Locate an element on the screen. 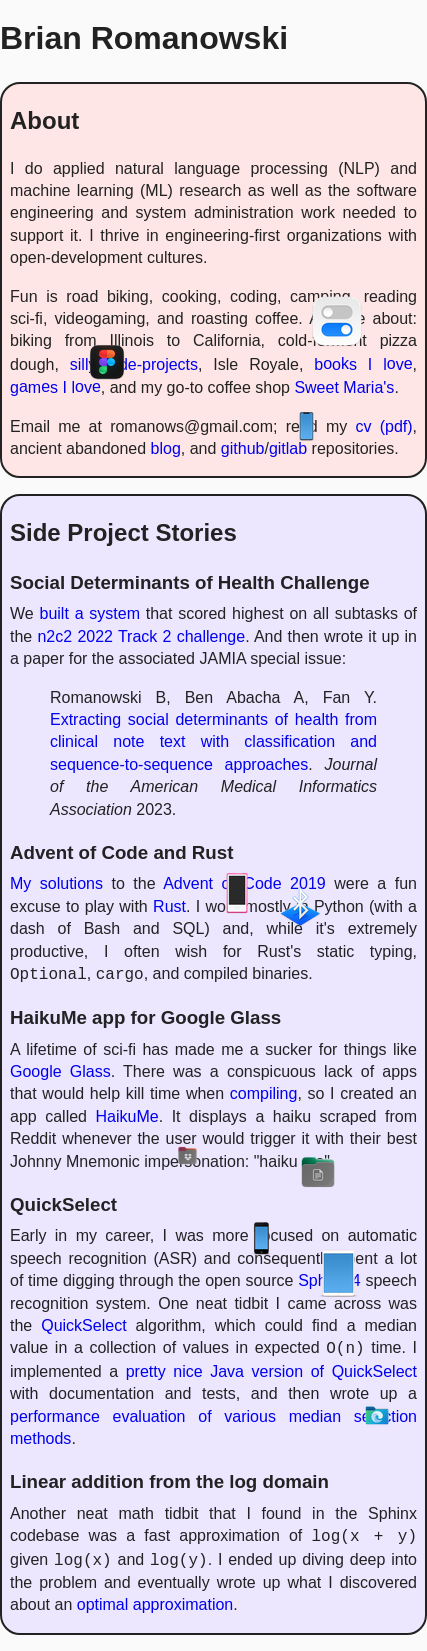  open control center to adjust system settings is located at coordinates (337, 321).